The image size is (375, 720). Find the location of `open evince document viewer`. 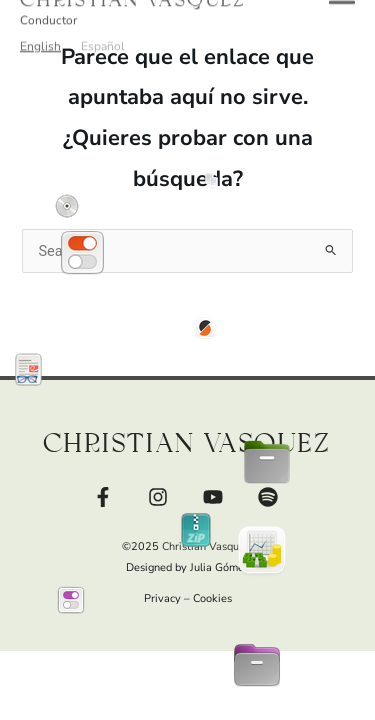

open evince document viewer is located at coordinates (28, 369).